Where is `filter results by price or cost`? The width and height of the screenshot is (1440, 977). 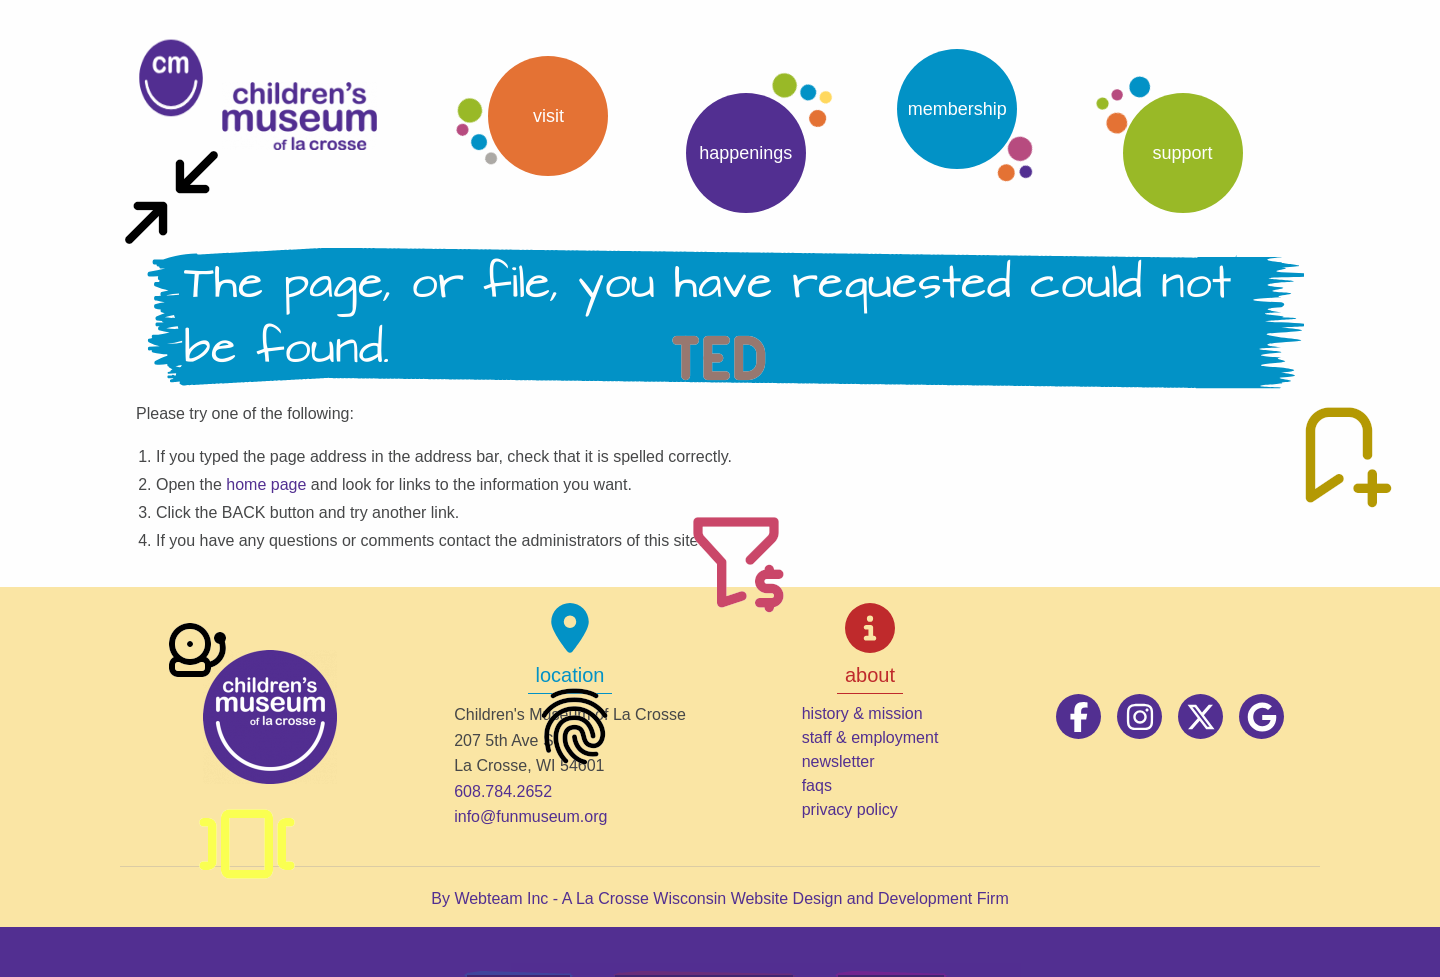 filter results by price or cost is located at coordinates (736, 560).